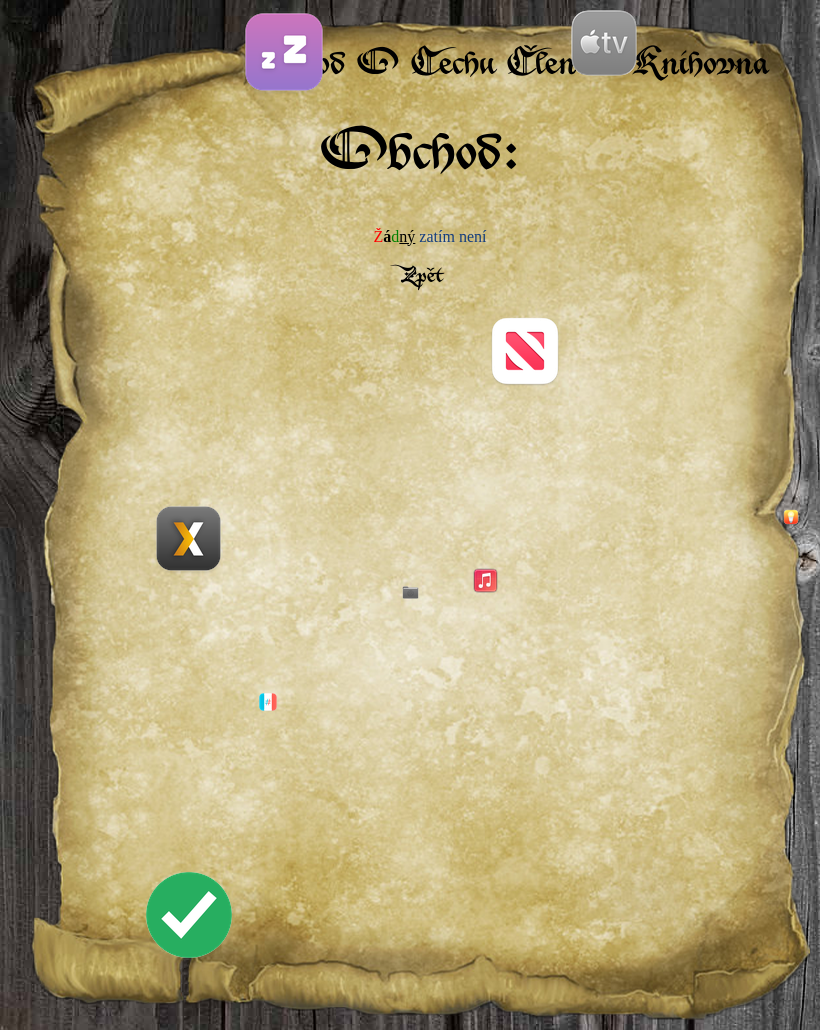  What do you see at coordinates (189, 915) in the screenshot?
I see `indicates a completed or successful action` at bounding box center [189, 915].